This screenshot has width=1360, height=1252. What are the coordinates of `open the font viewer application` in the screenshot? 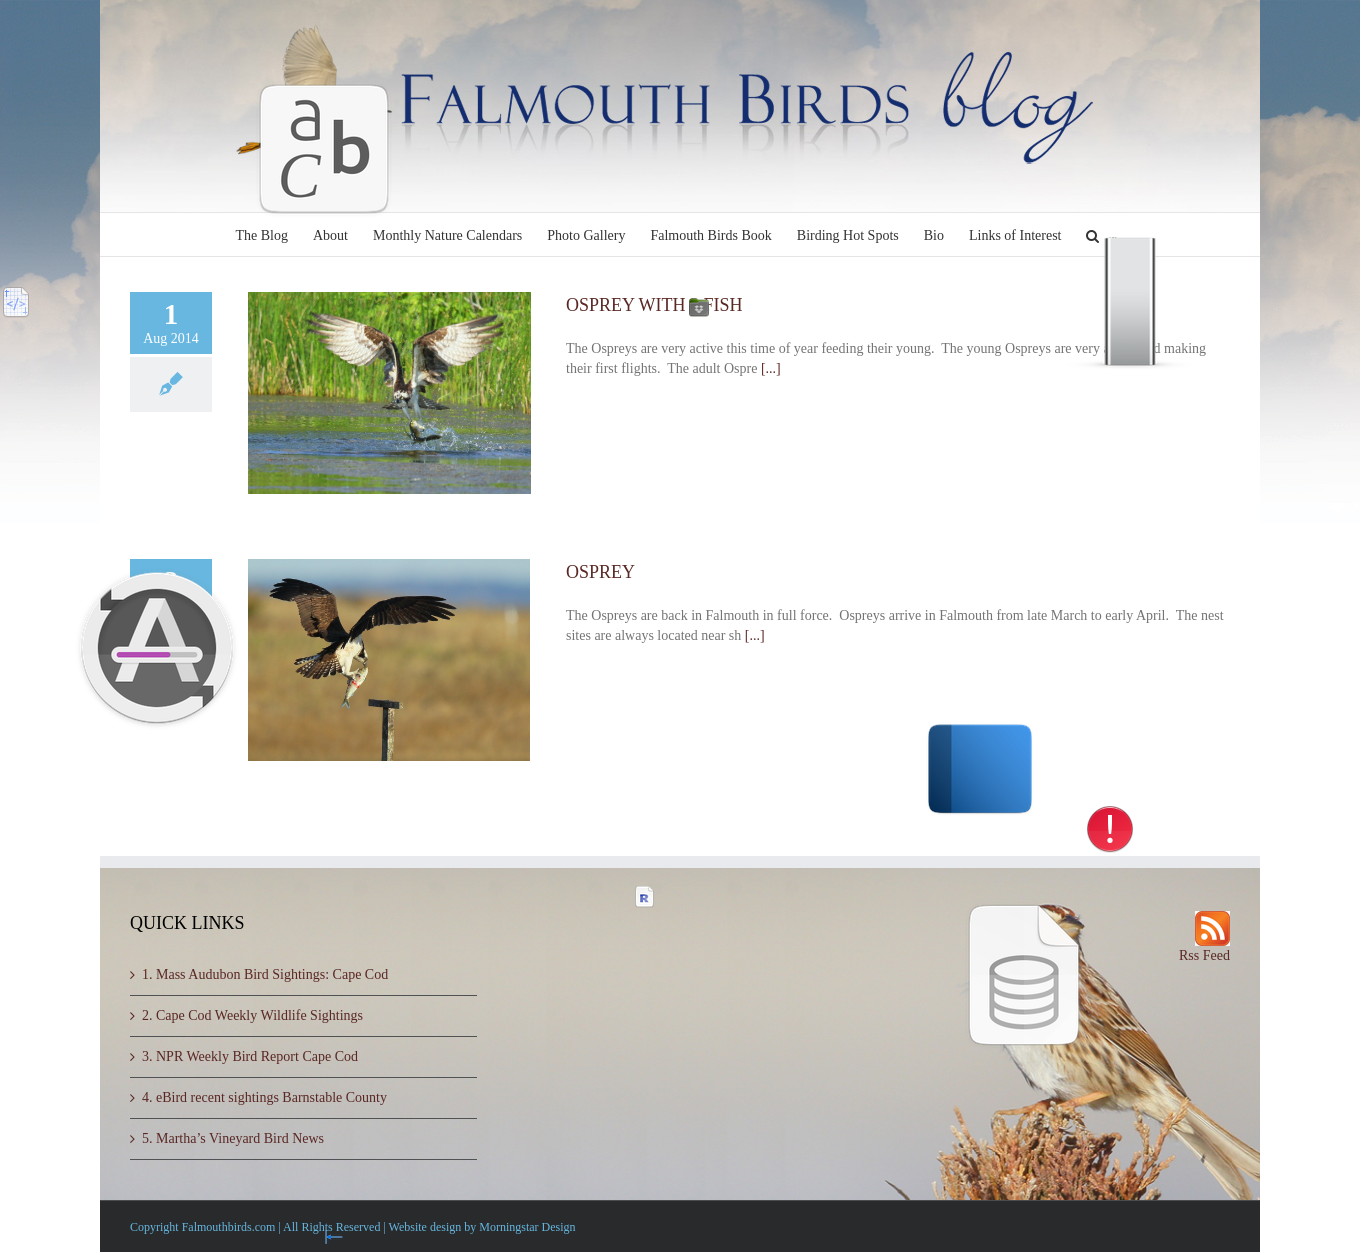 It's located at (324, 149).